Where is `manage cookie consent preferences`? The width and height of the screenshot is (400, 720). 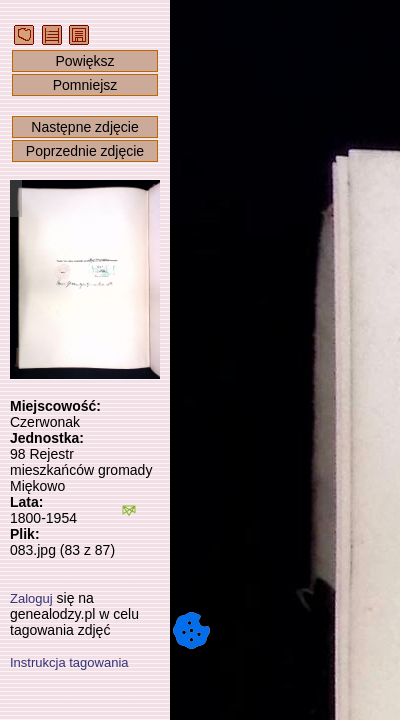 manage cookie consent preferences is located at coordinates (191, 630).